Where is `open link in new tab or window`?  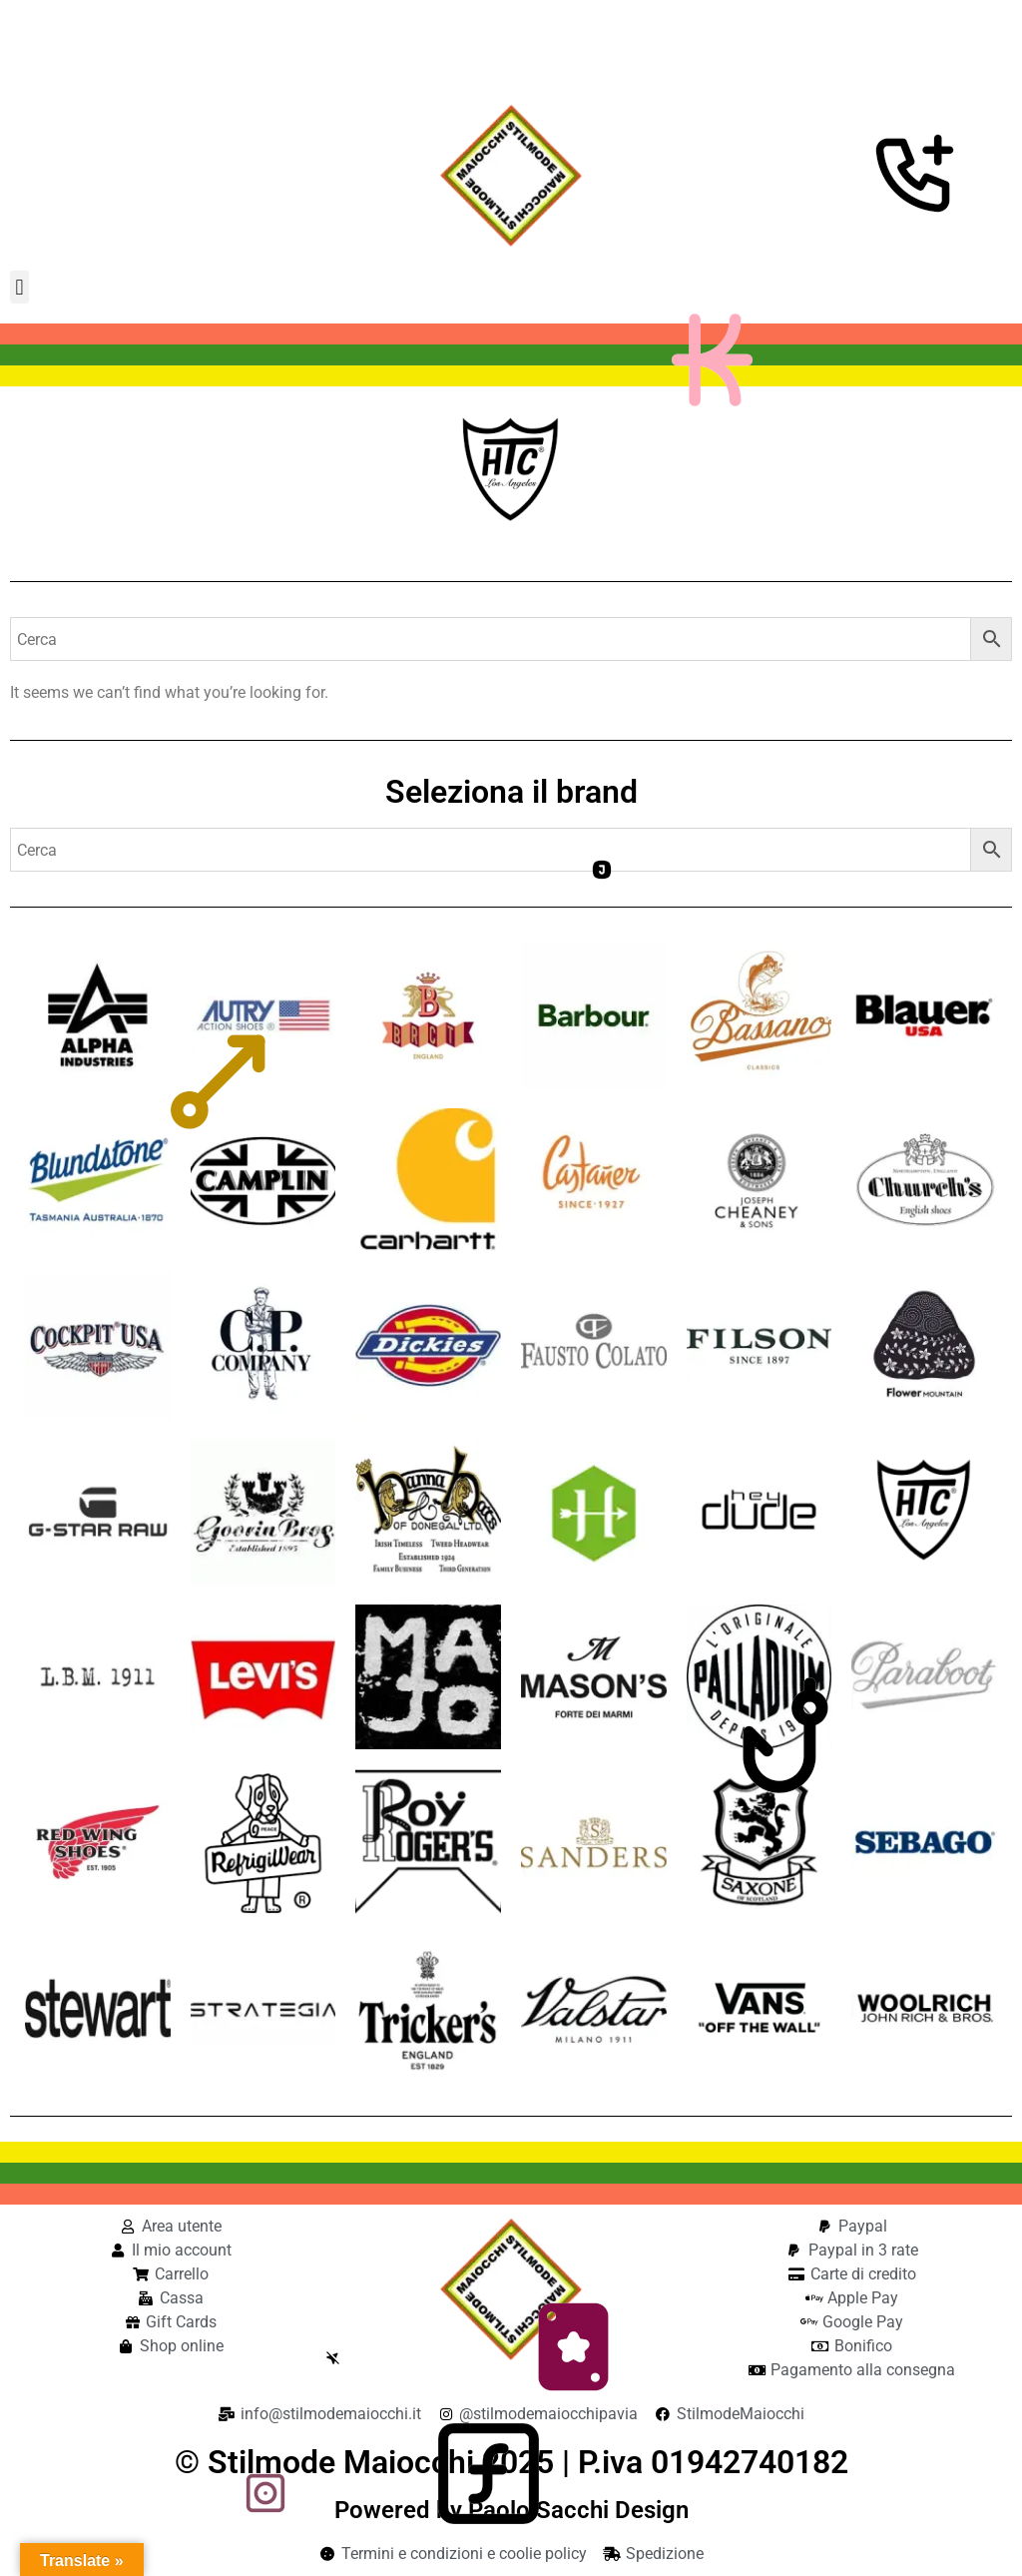
open link in new tab or window is located at coordinates (221, 1078).